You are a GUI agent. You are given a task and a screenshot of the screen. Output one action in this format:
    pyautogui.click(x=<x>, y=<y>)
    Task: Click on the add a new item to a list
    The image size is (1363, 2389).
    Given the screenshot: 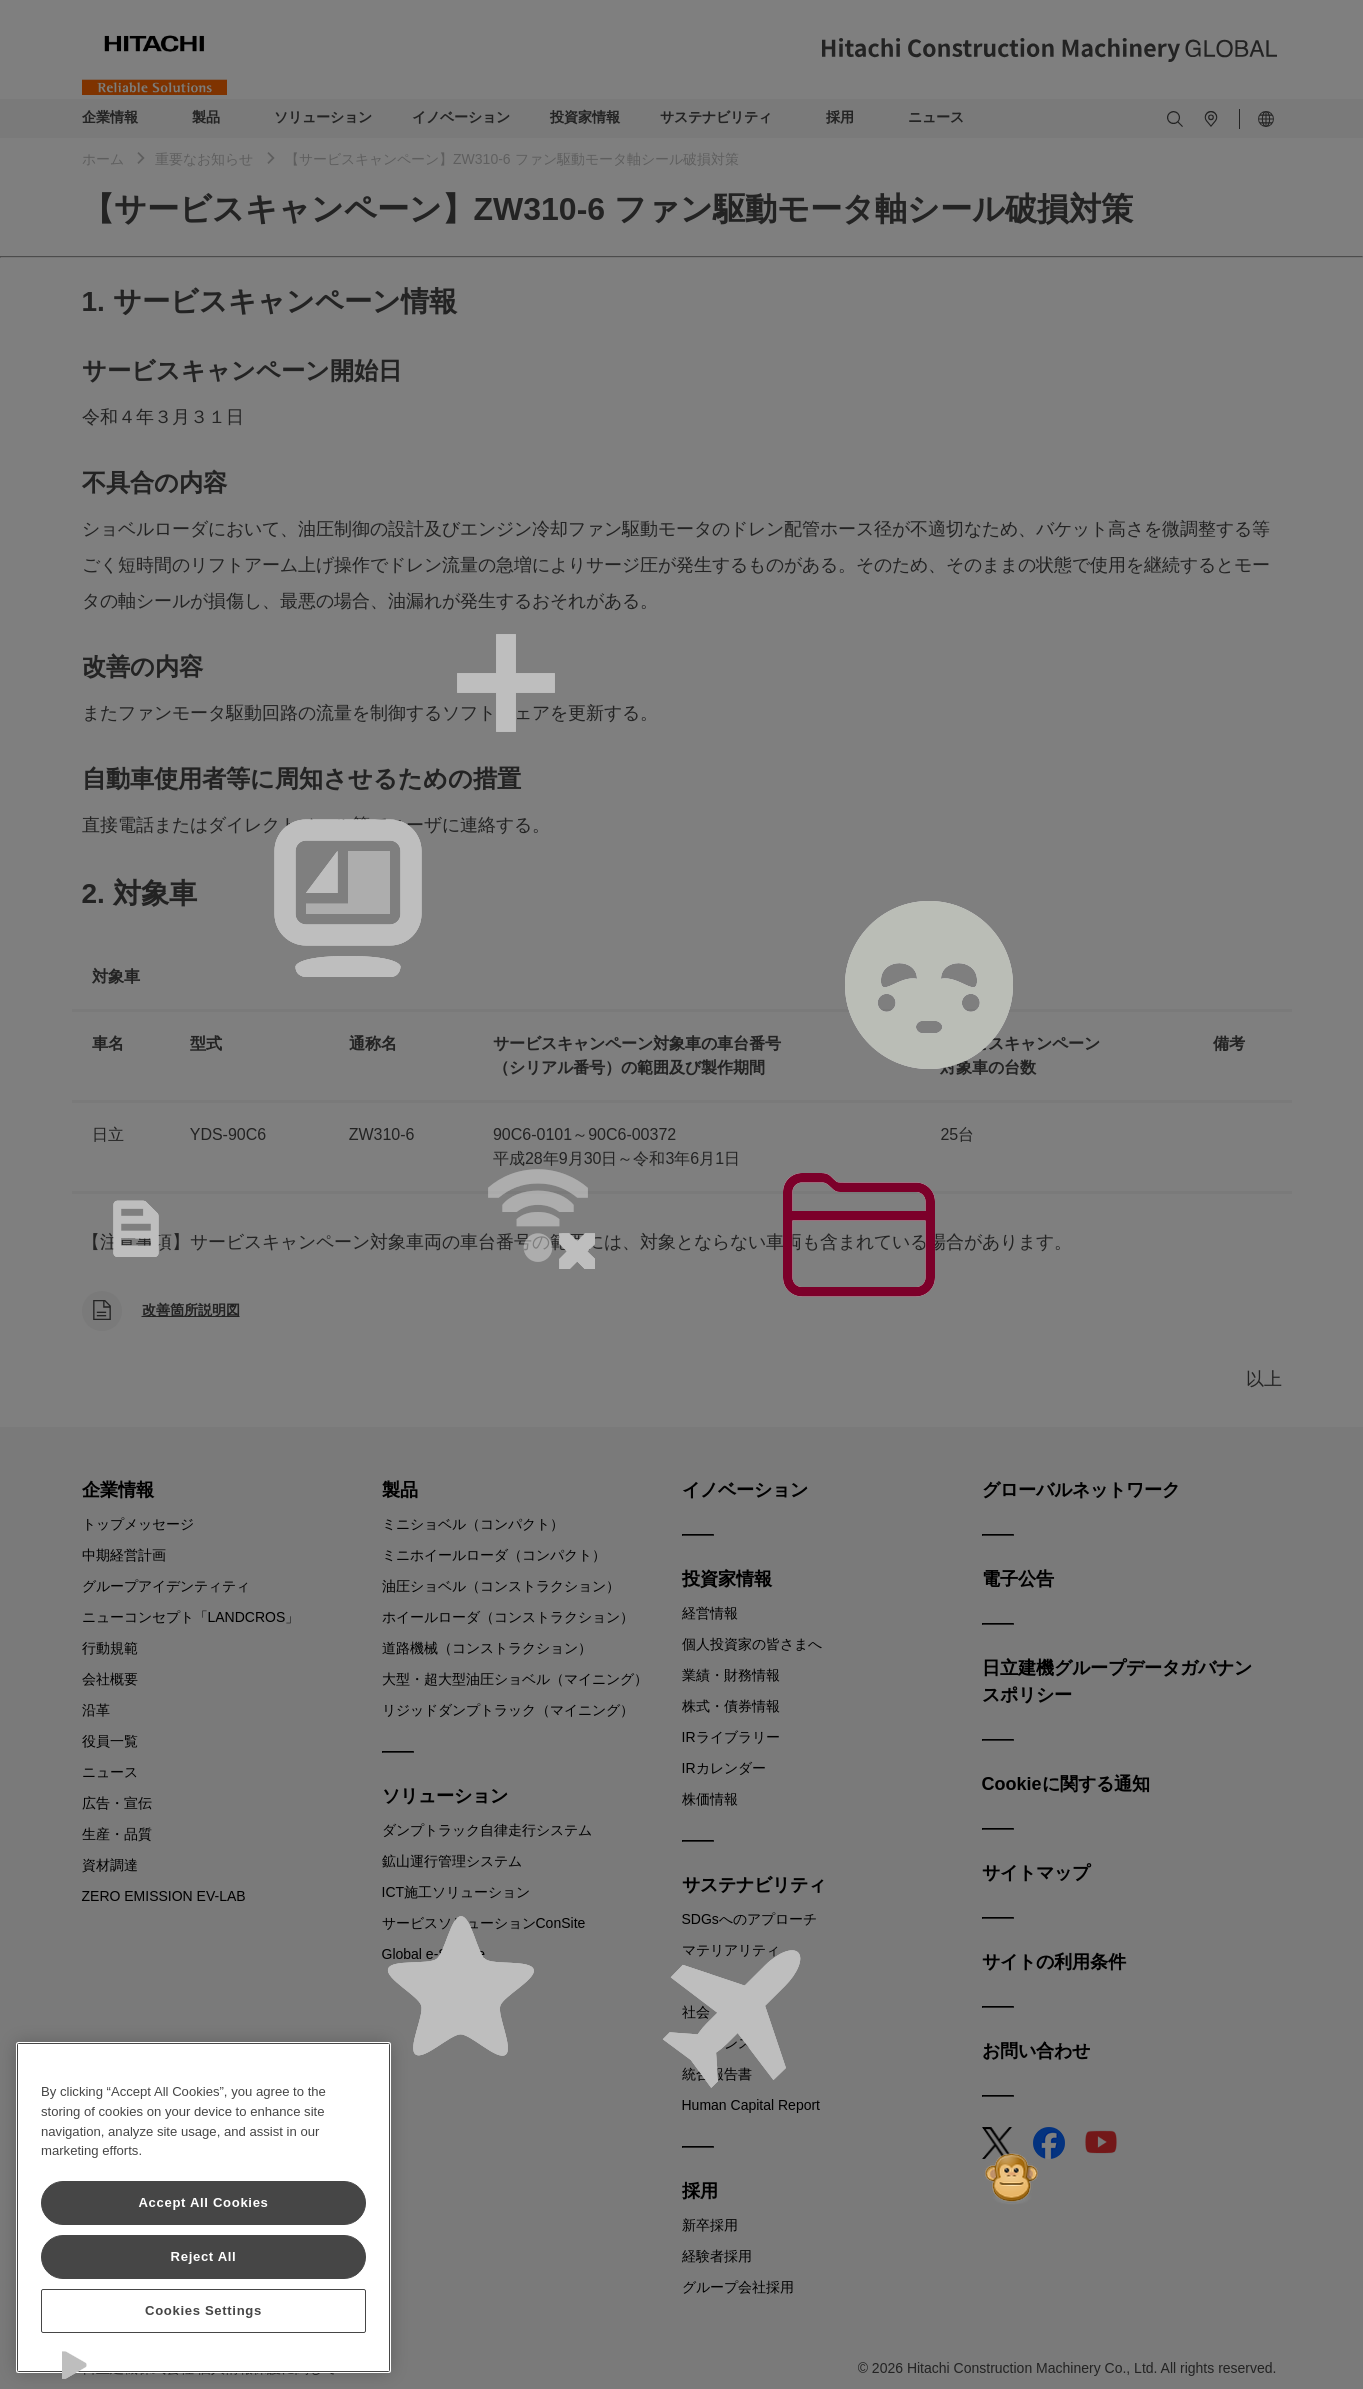 What is the action you would take?
    pyautogui.click(x=506, y=683)
    